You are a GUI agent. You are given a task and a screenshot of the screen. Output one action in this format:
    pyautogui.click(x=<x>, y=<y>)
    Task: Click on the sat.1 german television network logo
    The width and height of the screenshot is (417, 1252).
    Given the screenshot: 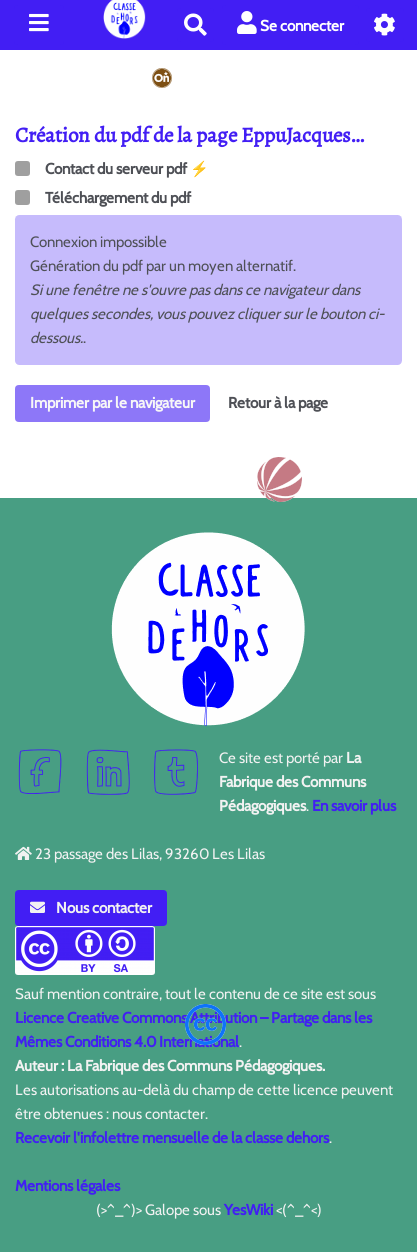 What is the action you would take?
    pyautogui.click(x=279, y=479)
    